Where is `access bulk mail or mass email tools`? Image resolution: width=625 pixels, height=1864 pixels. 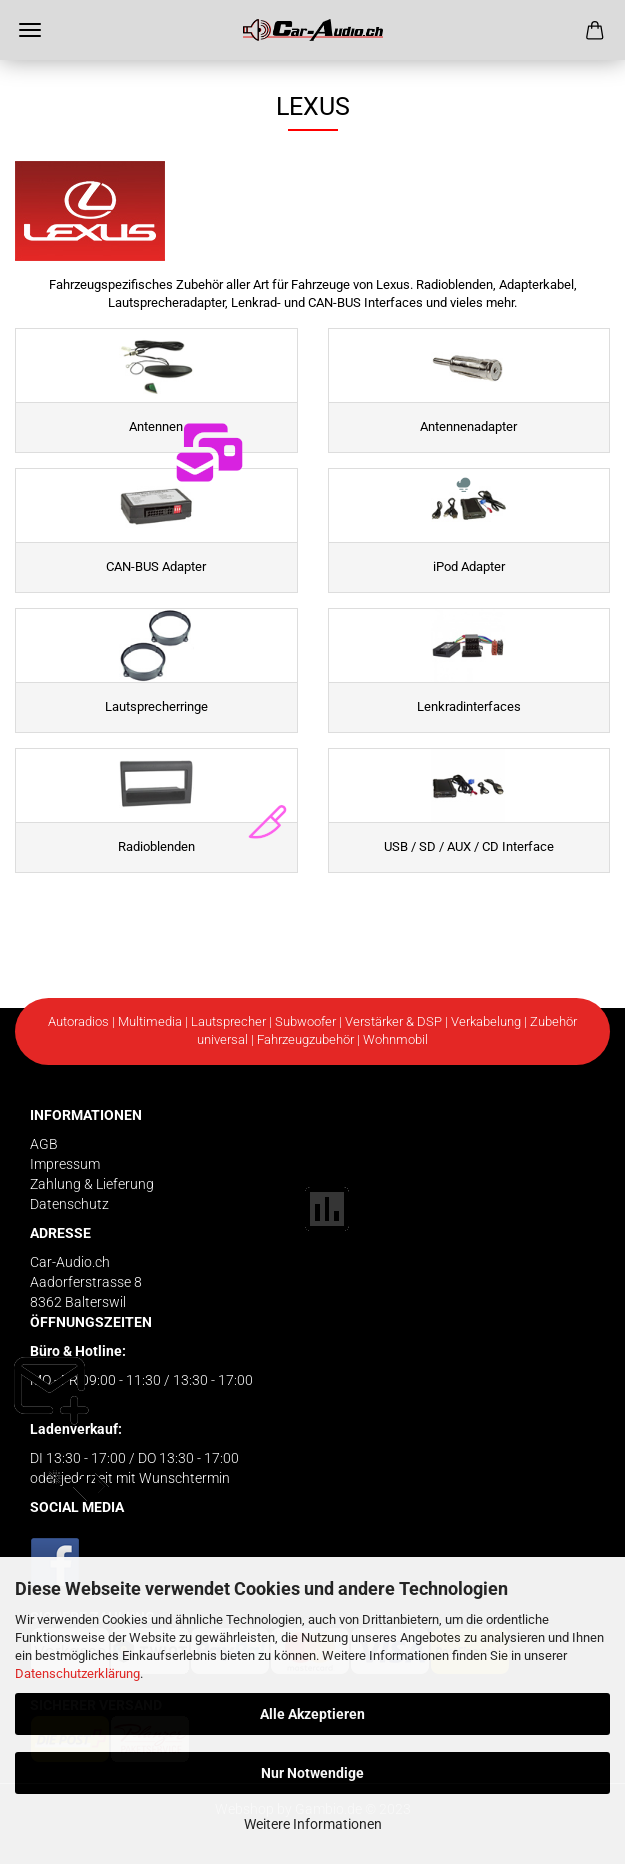
access bulk mail or mass email tools is located at coordinates (209, 452).